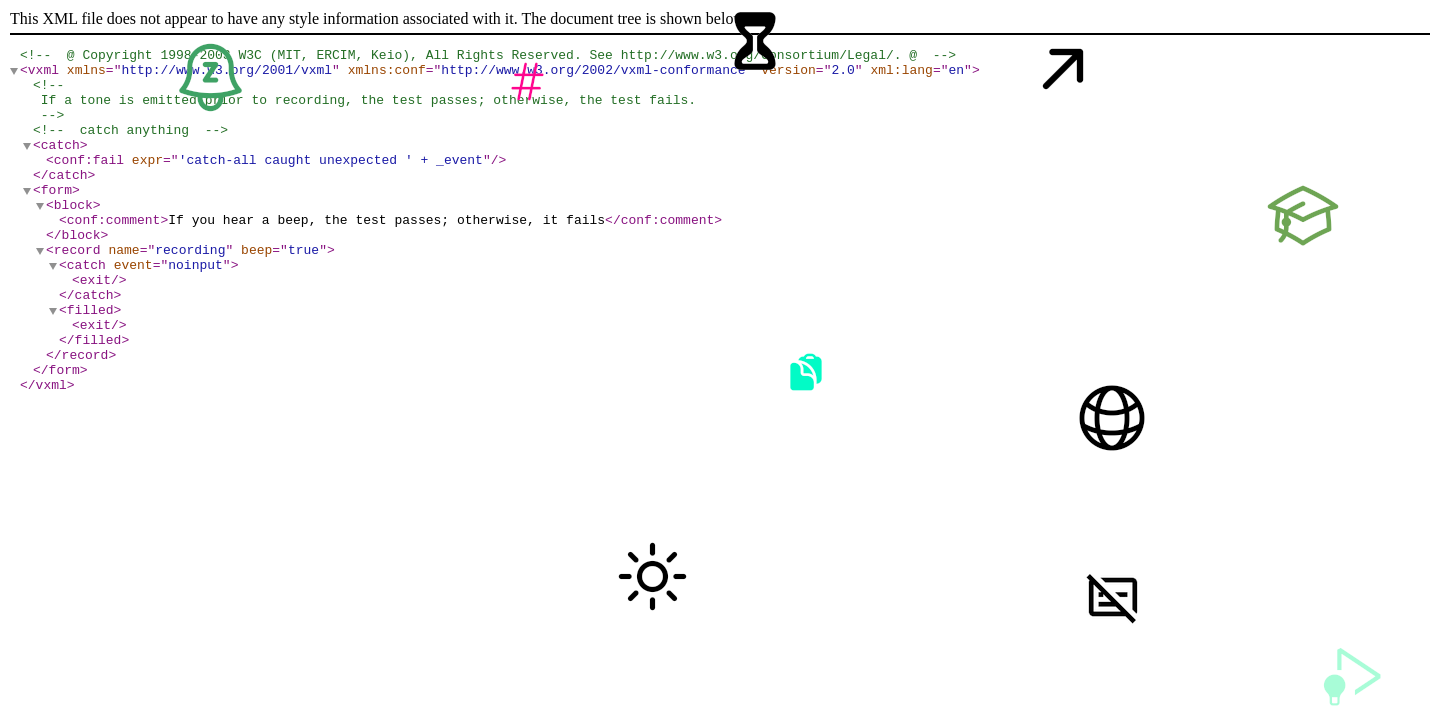  What do you see at coordinates (755, 41) in the screenshot?
I see `indicates loading or processing in progress` at bounding box center [755, 41].